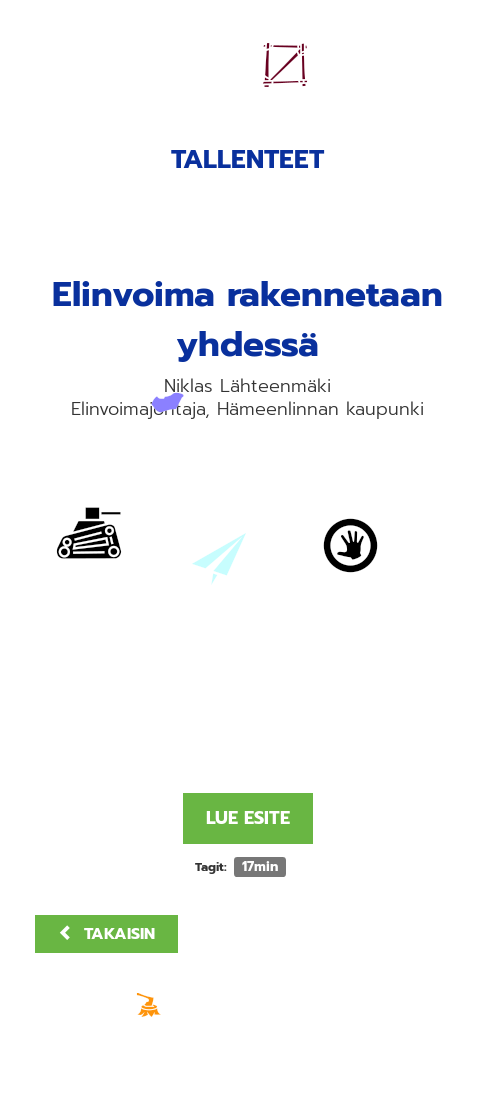  What do you see at coordinates (149, 1005) in the screenshot?
I see `access woodcutting or lumber resources` at bounding box center [149, 1005].